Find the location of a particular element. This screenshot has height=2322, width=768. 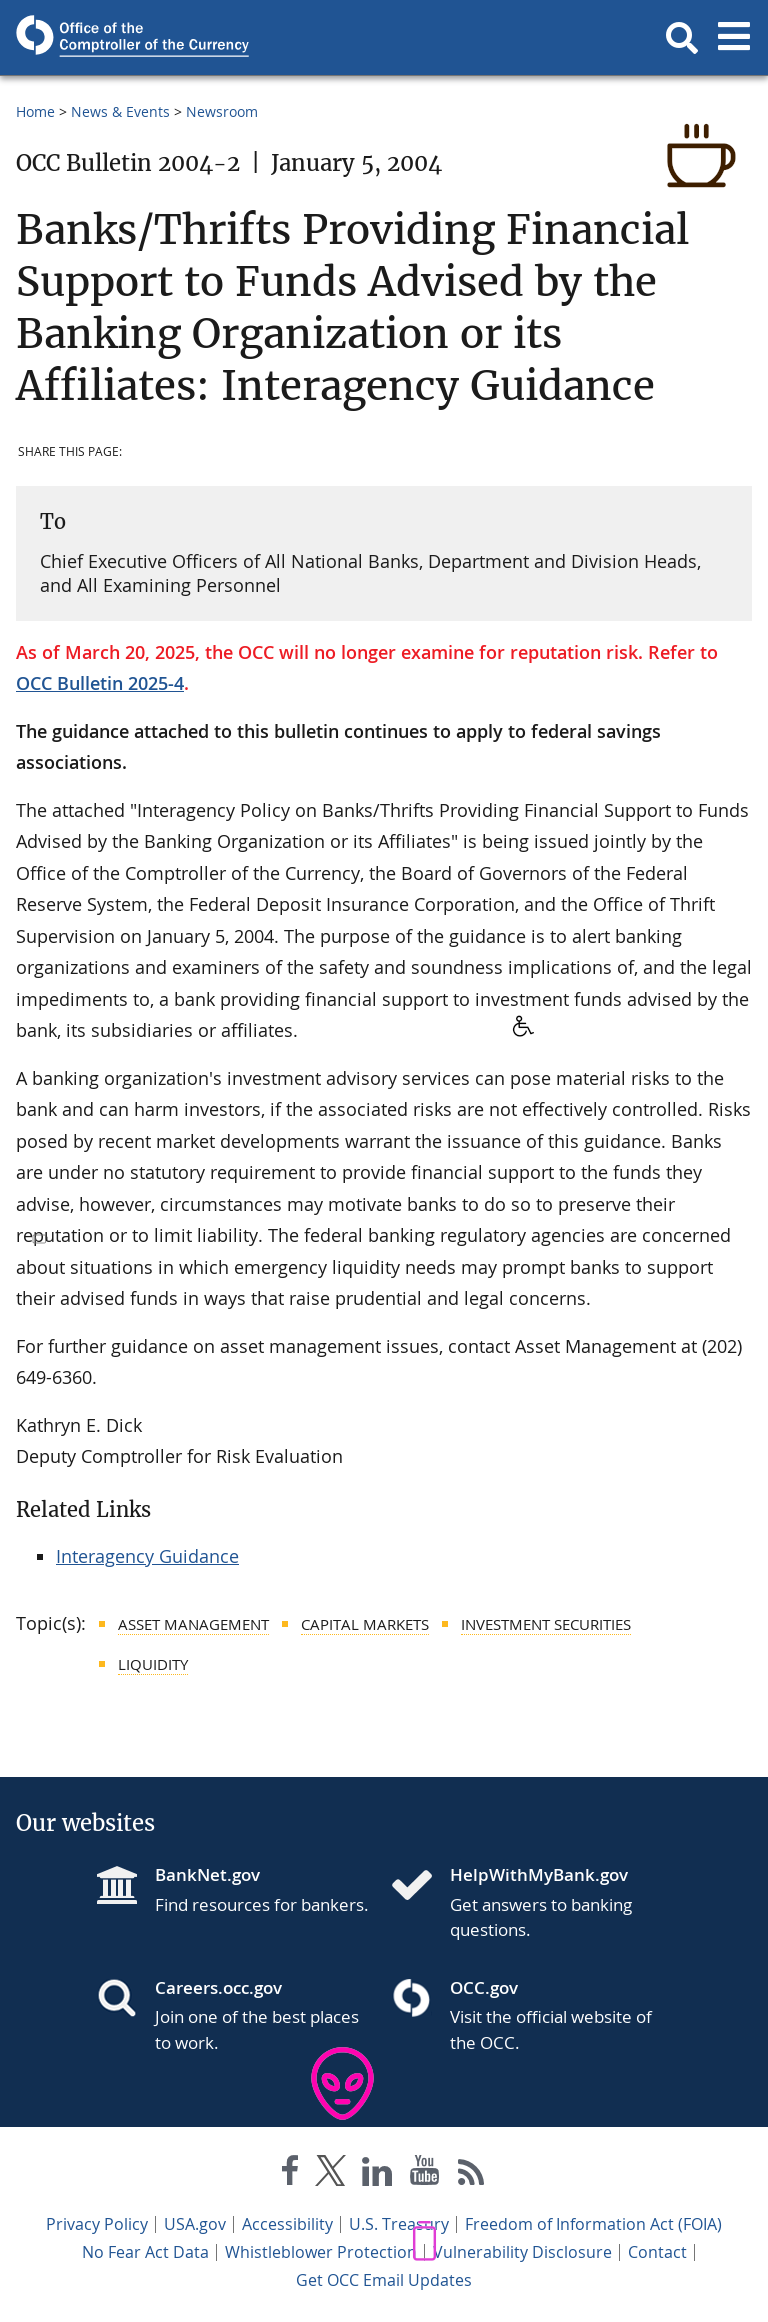

indicates low battery status is located at coordinates (40, 1239).